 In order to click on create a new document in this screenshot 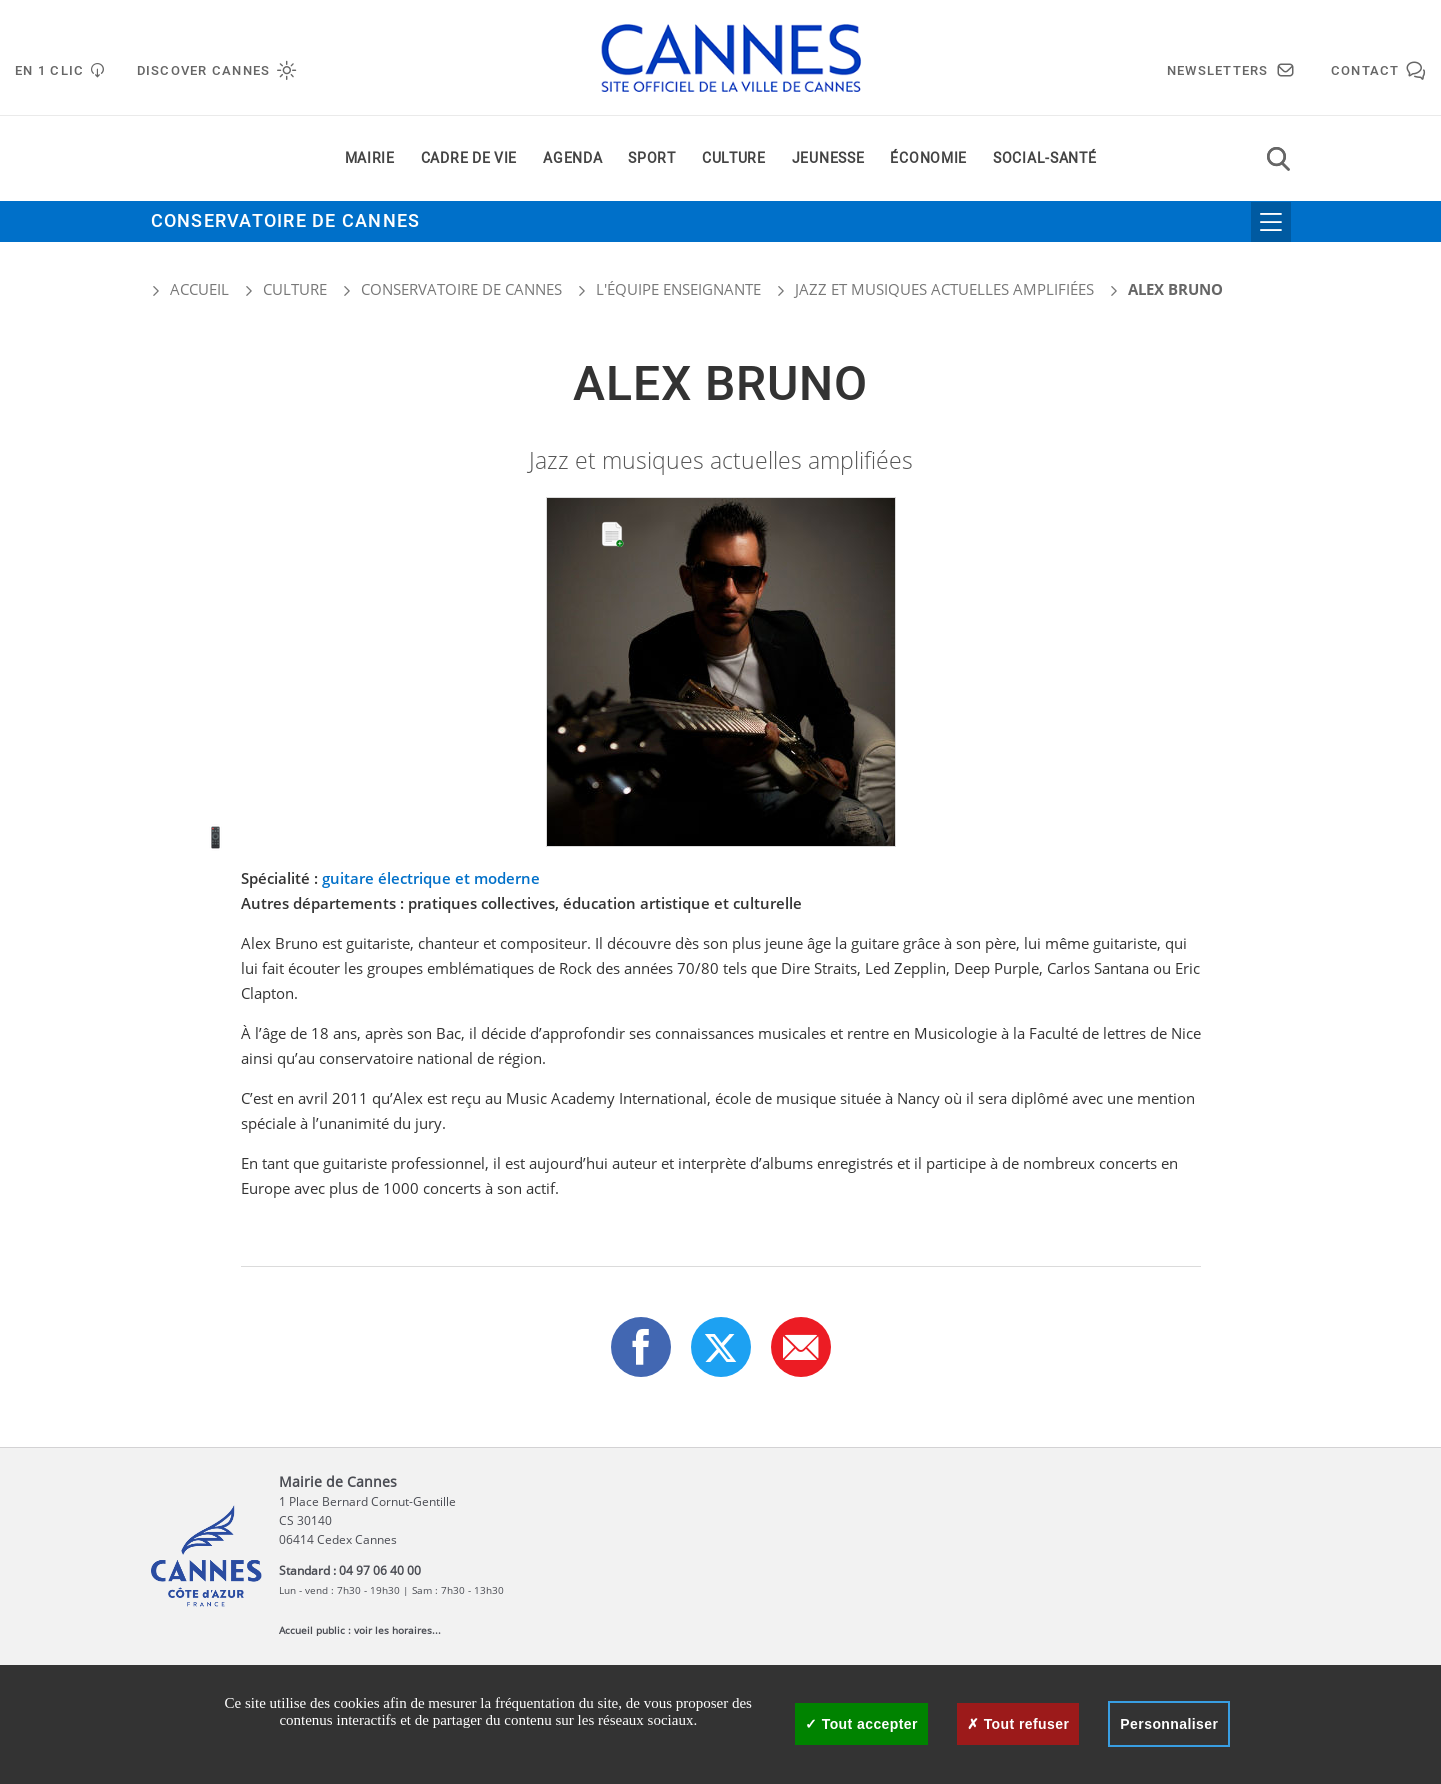, I will do `click(612, 534)`.